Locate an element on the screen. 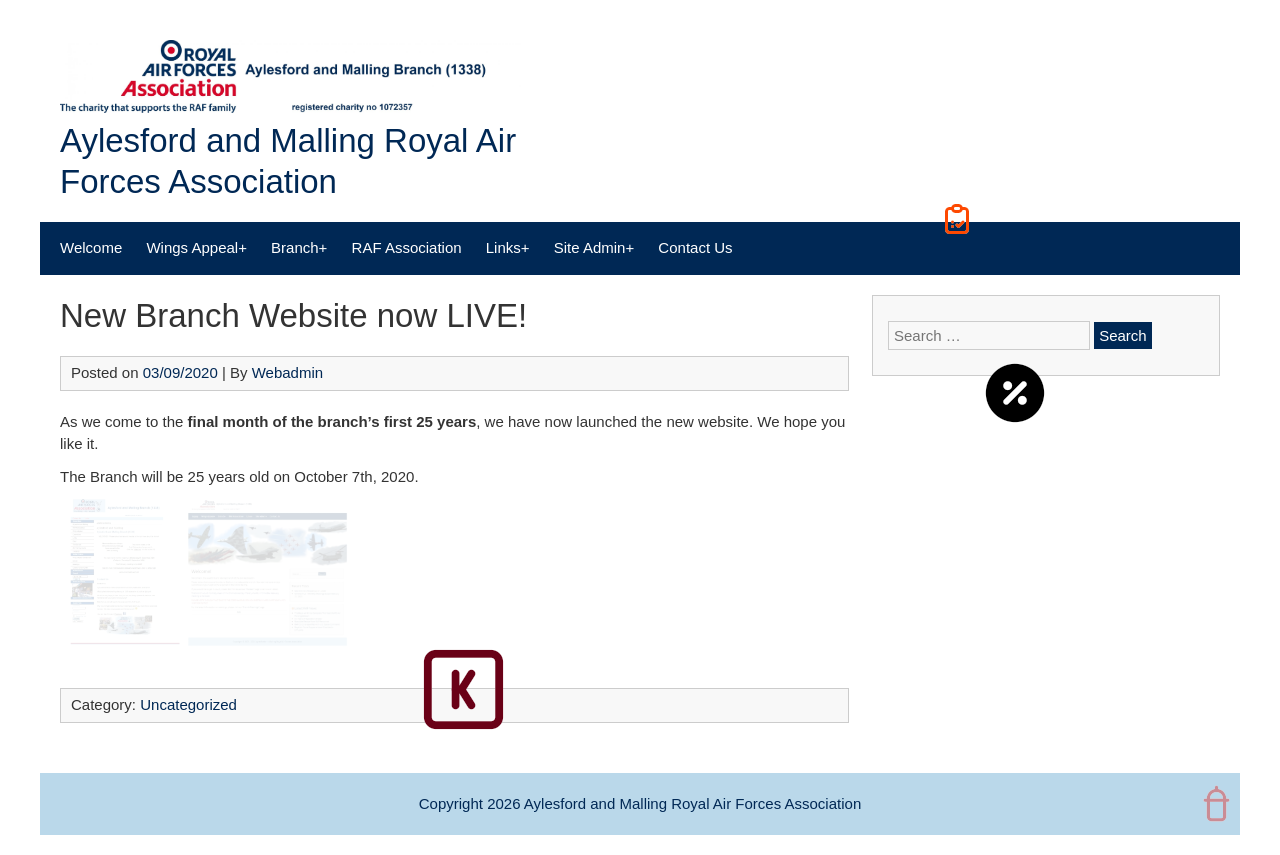 The width and height of the screenshot is (1280, 855). view available discounts or promotions is located at coordinates (1015, 393).